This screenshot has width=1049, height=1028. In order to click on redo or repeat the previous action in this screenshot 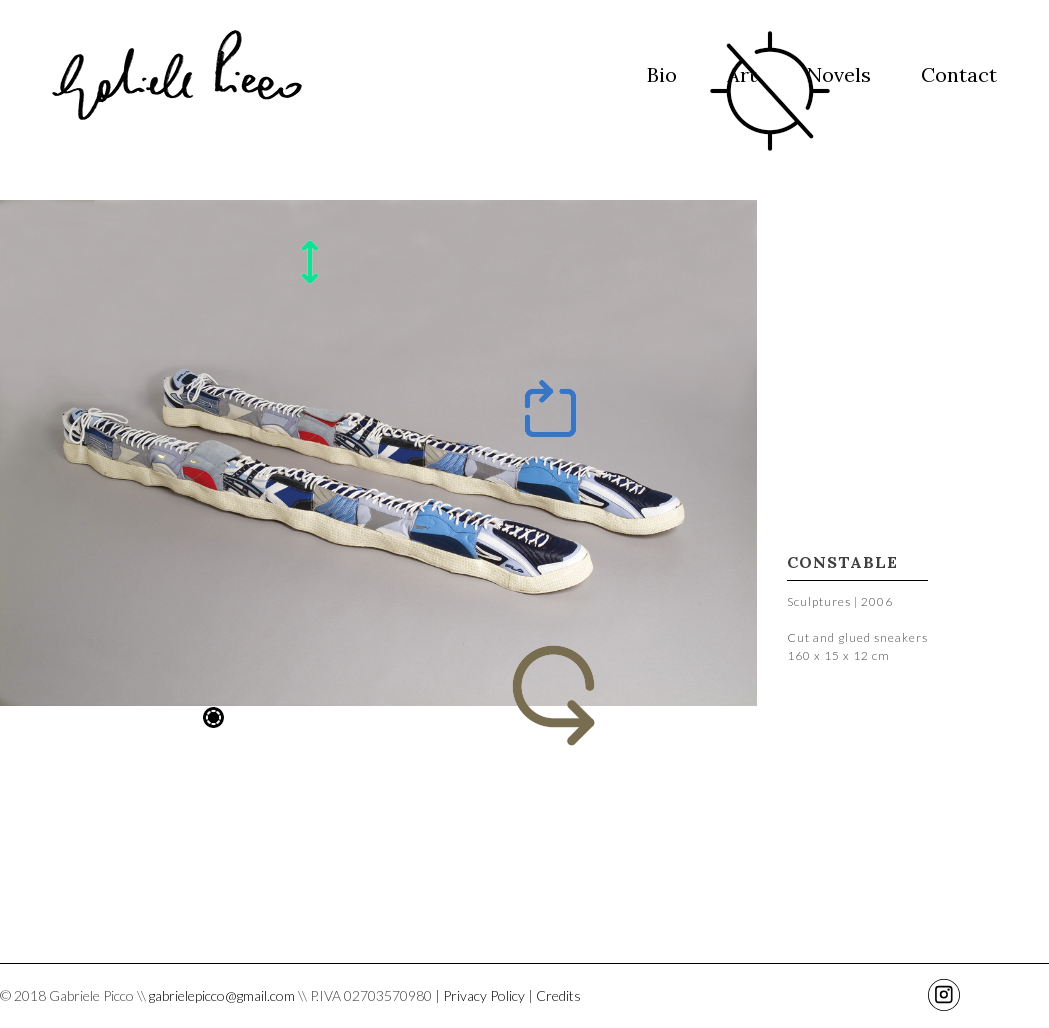, I will do `click(553, 695)`.